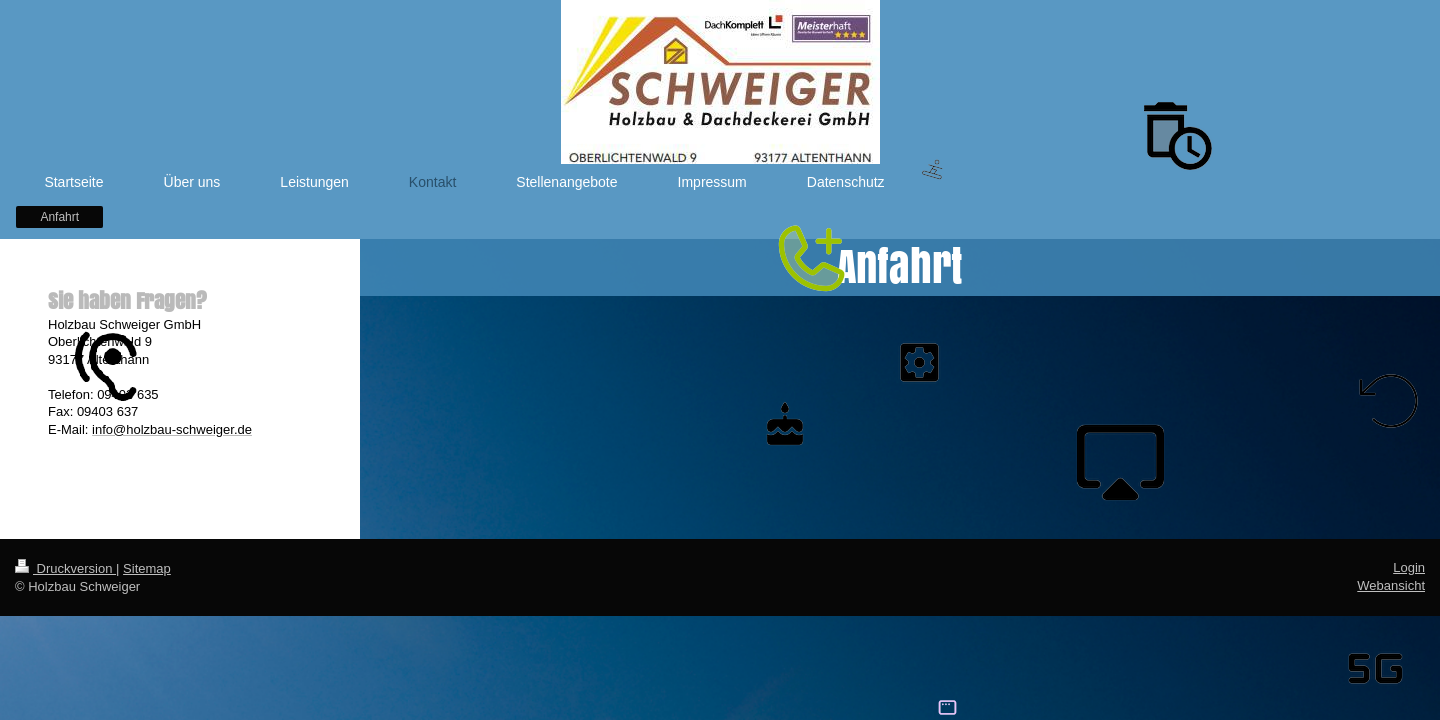  What do you see at coordinates (1375, 668) in the screenshot?
I see `indicates 5G network connectivity` at bounding box center [1375, 668].